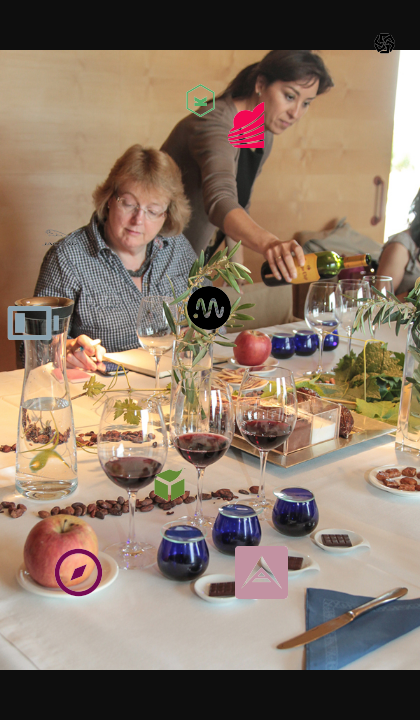  Describe the element at coordinates (246, 125) in the screenshot. I see `opennebula cloud management platform logo` at that location.